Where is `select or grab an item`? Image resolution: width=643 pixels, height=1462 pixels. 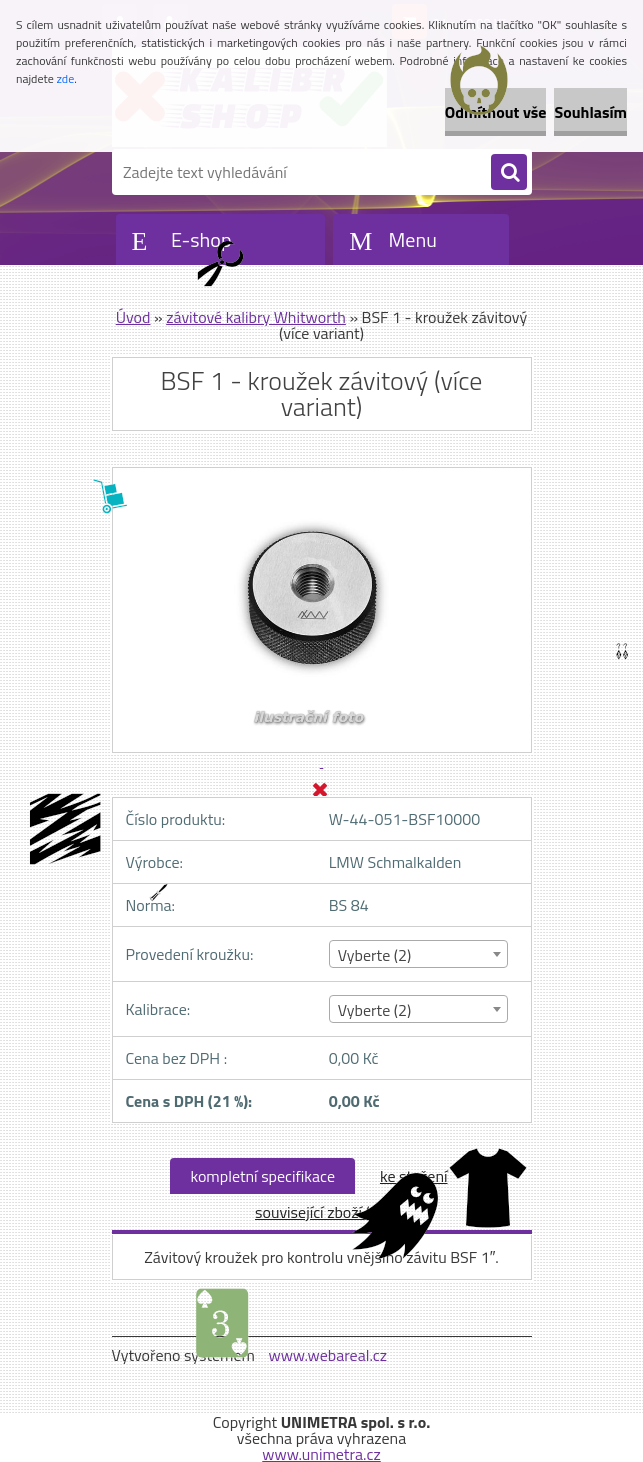
select or grab an item is located at coordinates (220, 263).